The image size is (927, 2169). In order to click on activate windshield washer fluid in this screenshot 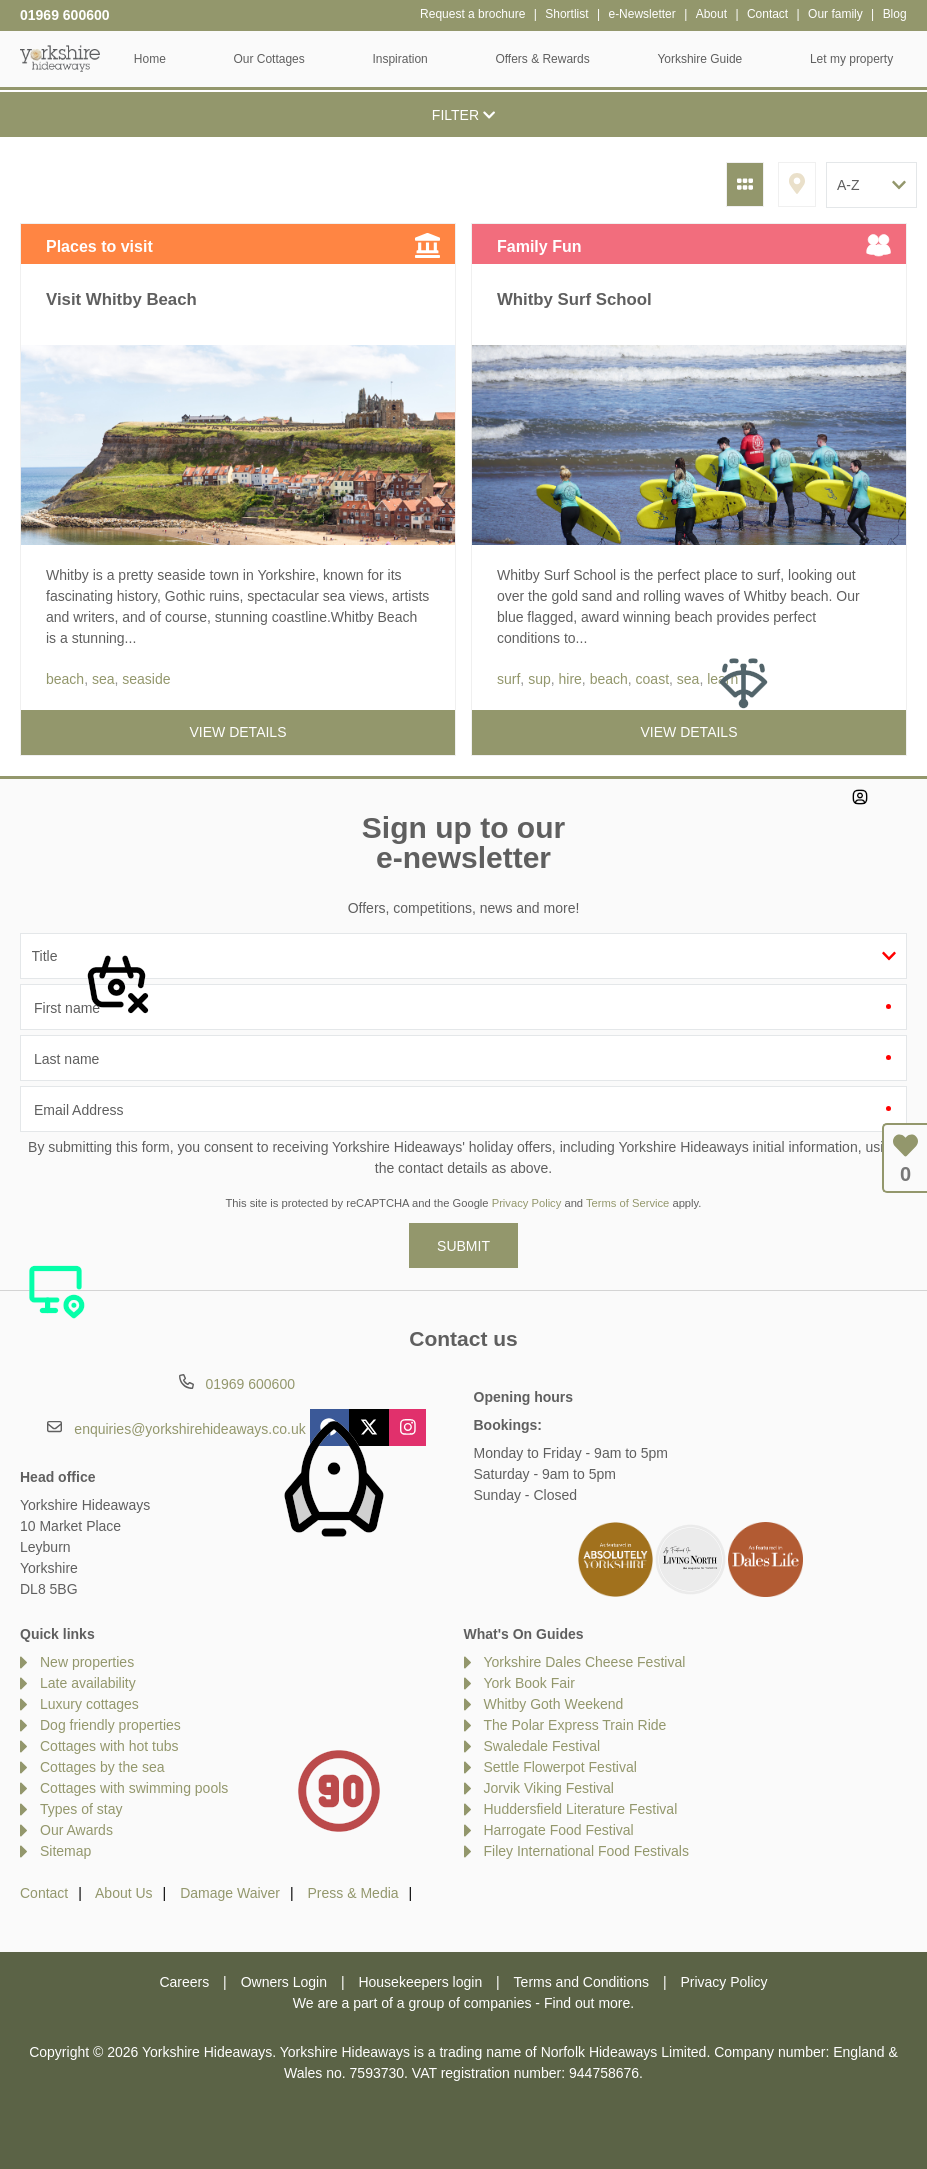, I will do `click(743, 684)`.